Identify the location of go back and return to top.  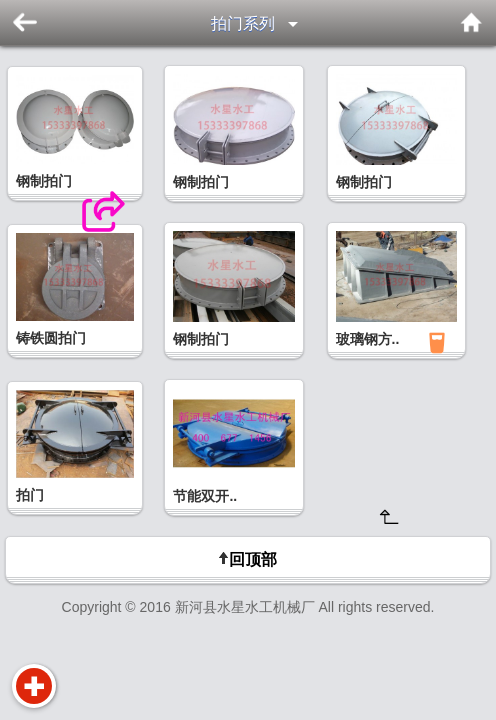
(388, 517).